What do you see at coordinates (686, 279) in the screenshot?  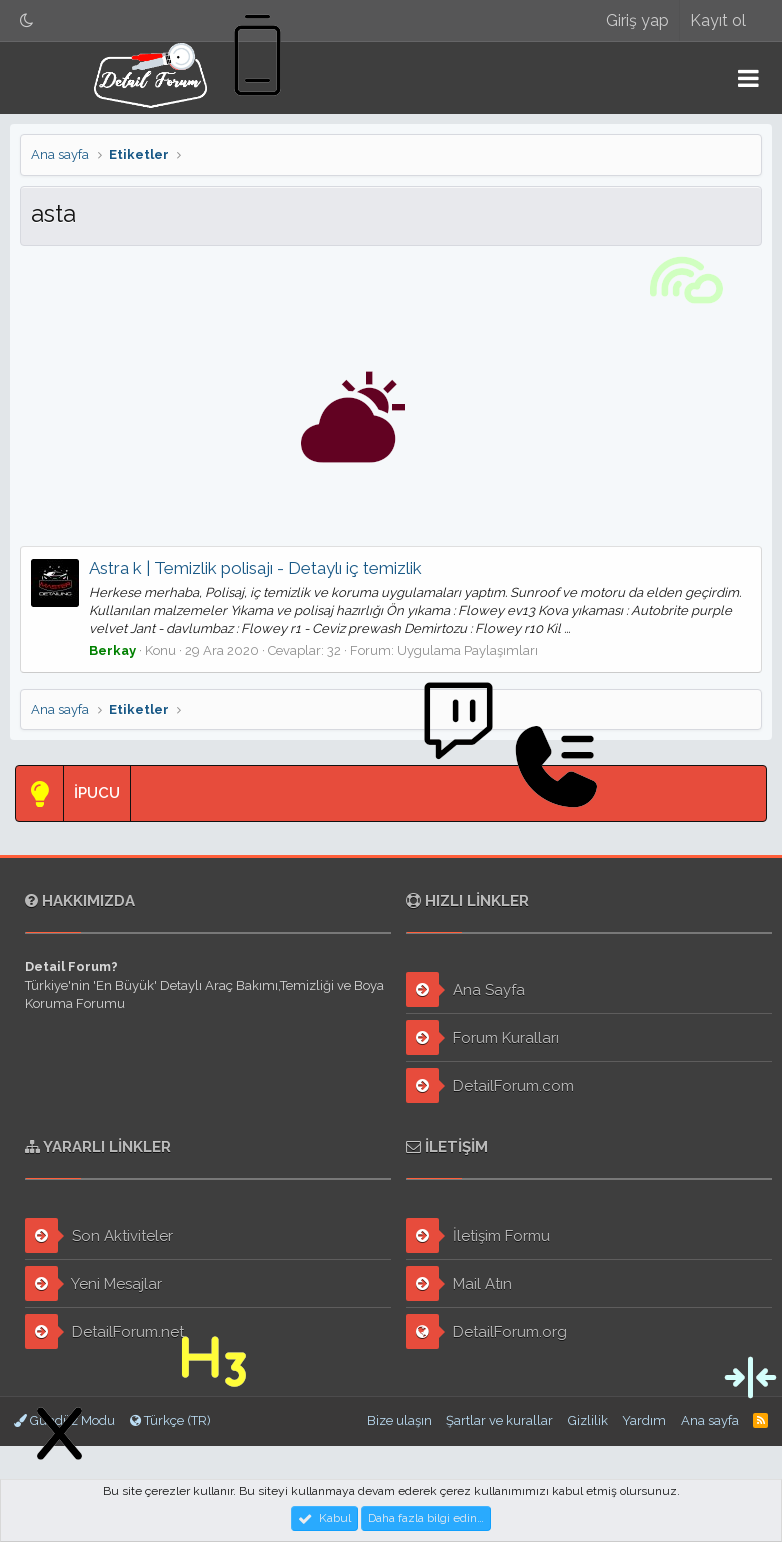 I see `view weather conditions` at bounding box center [686, 279].